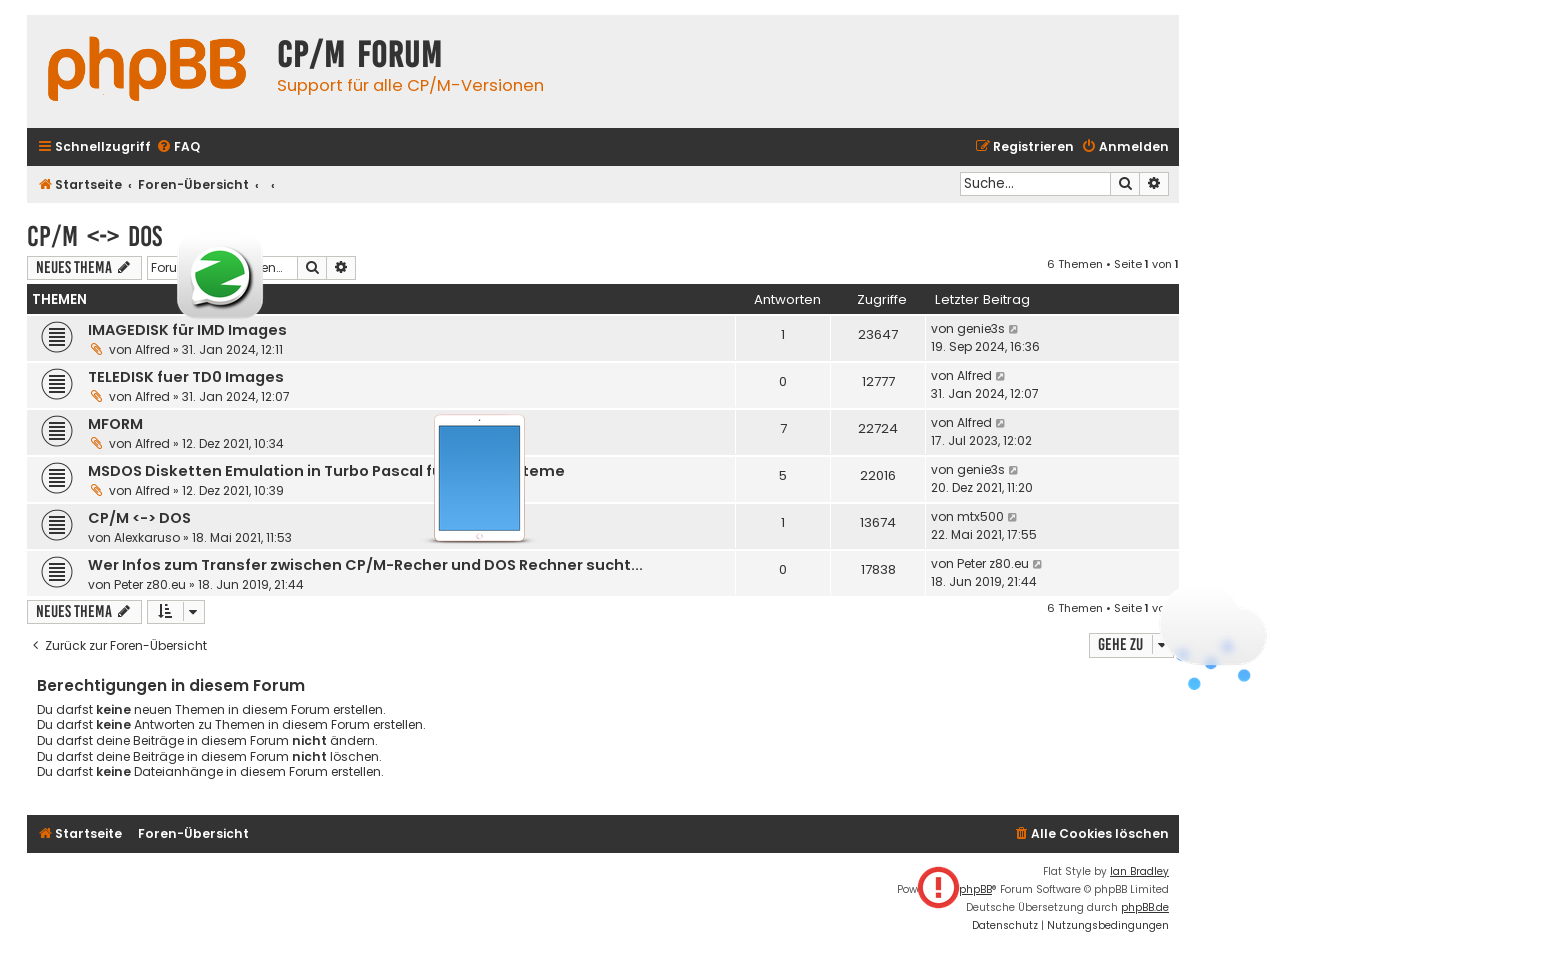  Describe the element at coordinates (225, 273) in the screenshot. I see `open zapzap messaging app` at that location.